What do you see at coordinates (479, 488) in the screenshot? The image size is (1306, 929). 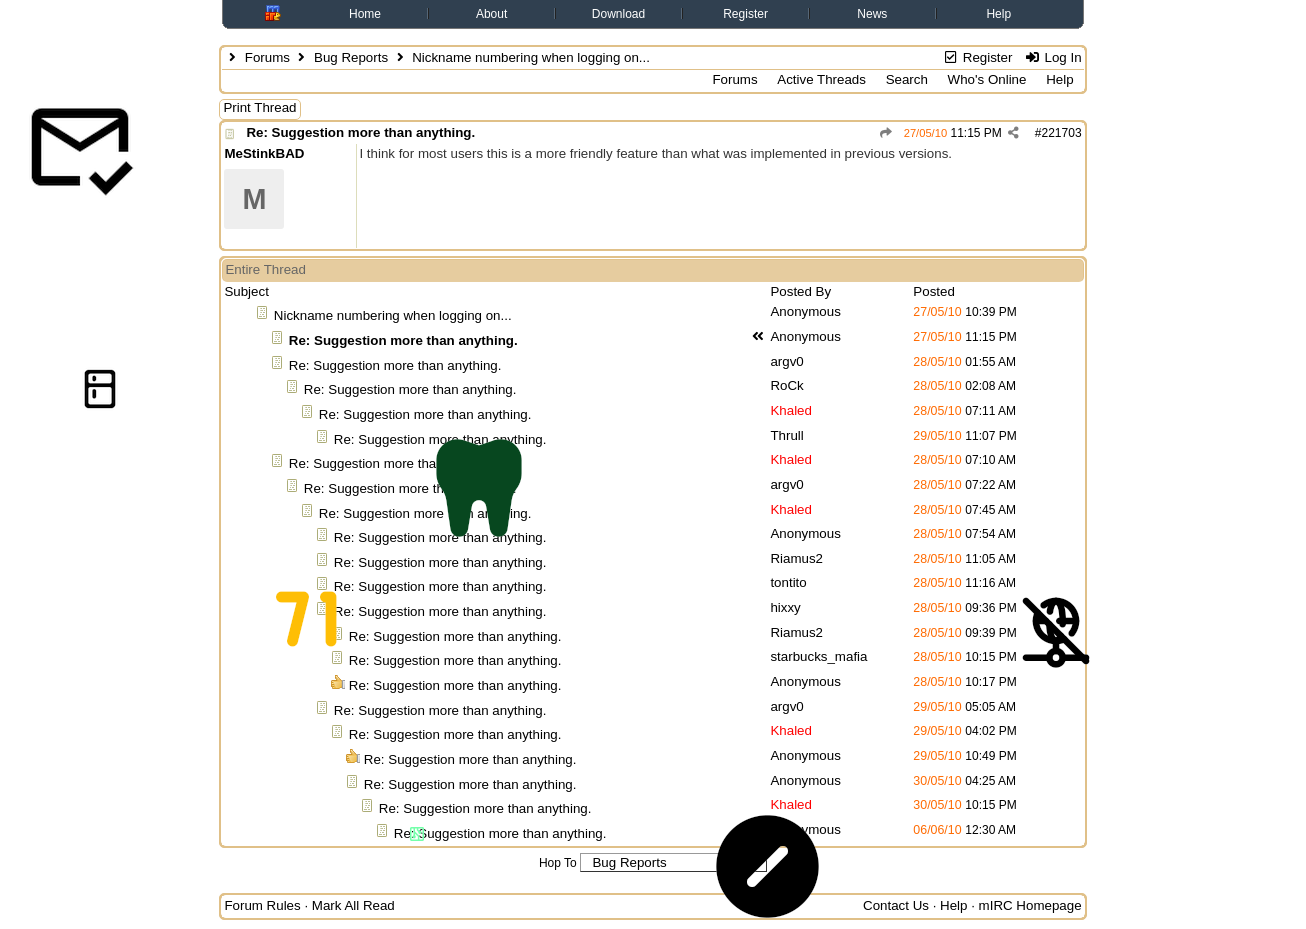 I see `access dental or oral health information` at bounding box center [479, 488].